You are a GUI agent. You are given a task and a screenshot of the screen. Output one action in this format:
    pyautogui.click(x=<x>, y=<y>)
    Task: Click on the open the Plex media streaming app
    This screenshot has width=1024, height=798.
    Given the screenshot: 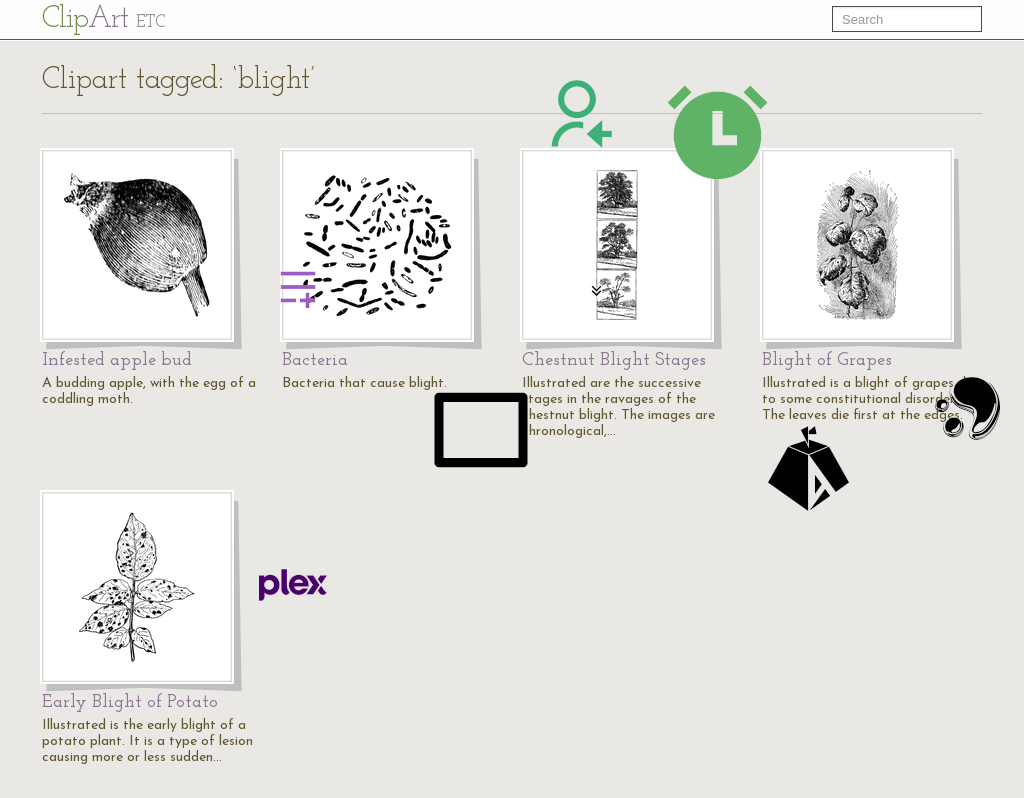 What is the action you would take?
    pyautogui.click(x=293, y=585)
    